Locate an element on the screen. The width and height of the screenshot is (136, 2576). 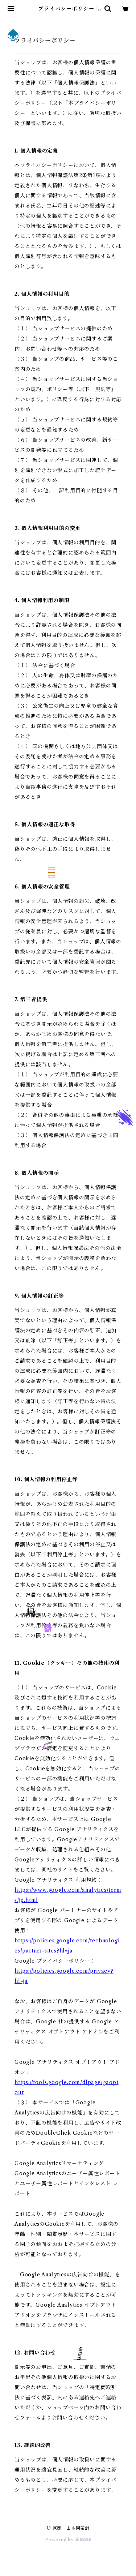
indicates death or game over in a card game is located at coordinates (13, 35).